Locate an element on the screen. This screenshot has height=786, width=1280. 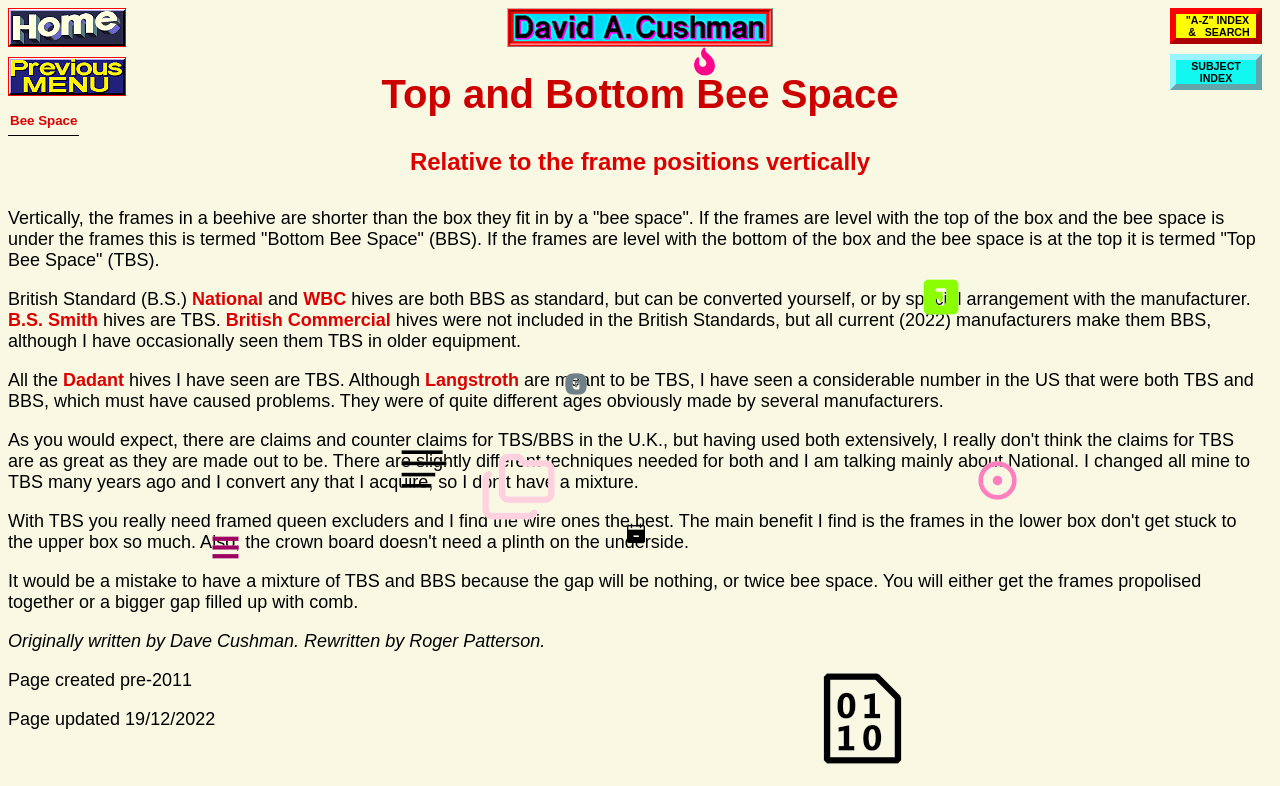
view all folders is located at coordinates (518, 486).